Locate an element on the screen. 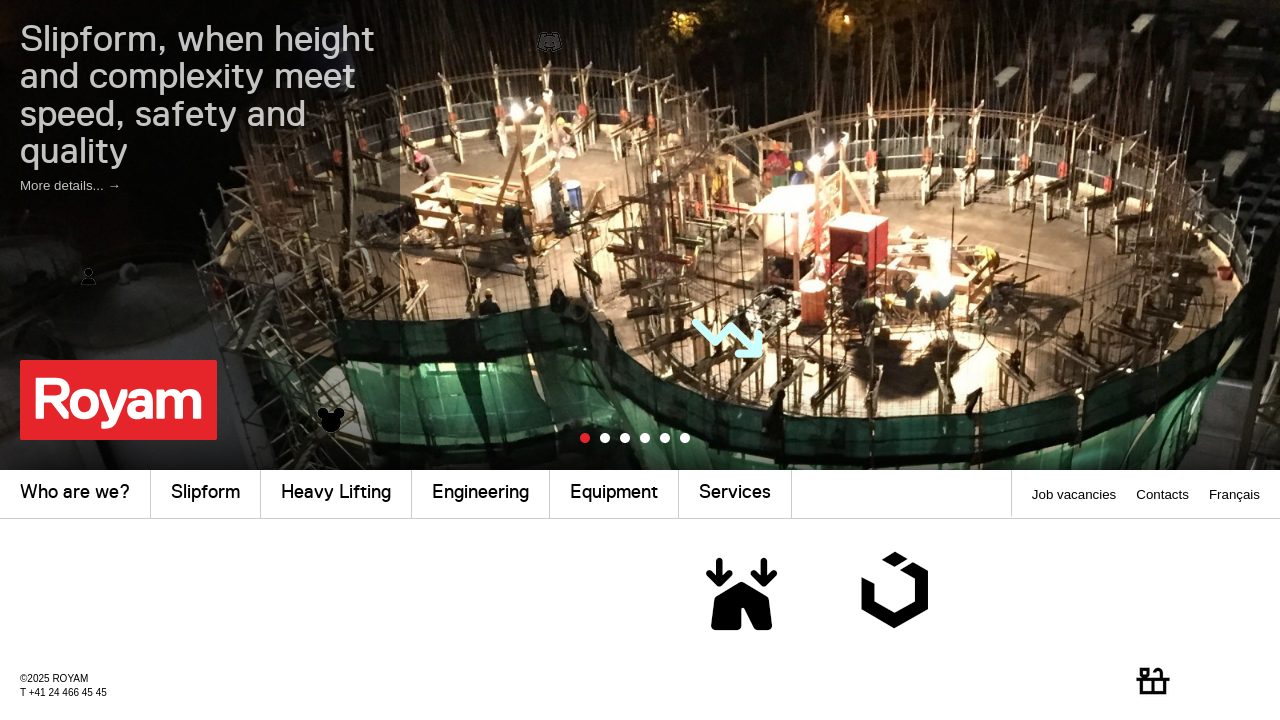  browse kitchen countertop options is located at coordinates (1153, 681).